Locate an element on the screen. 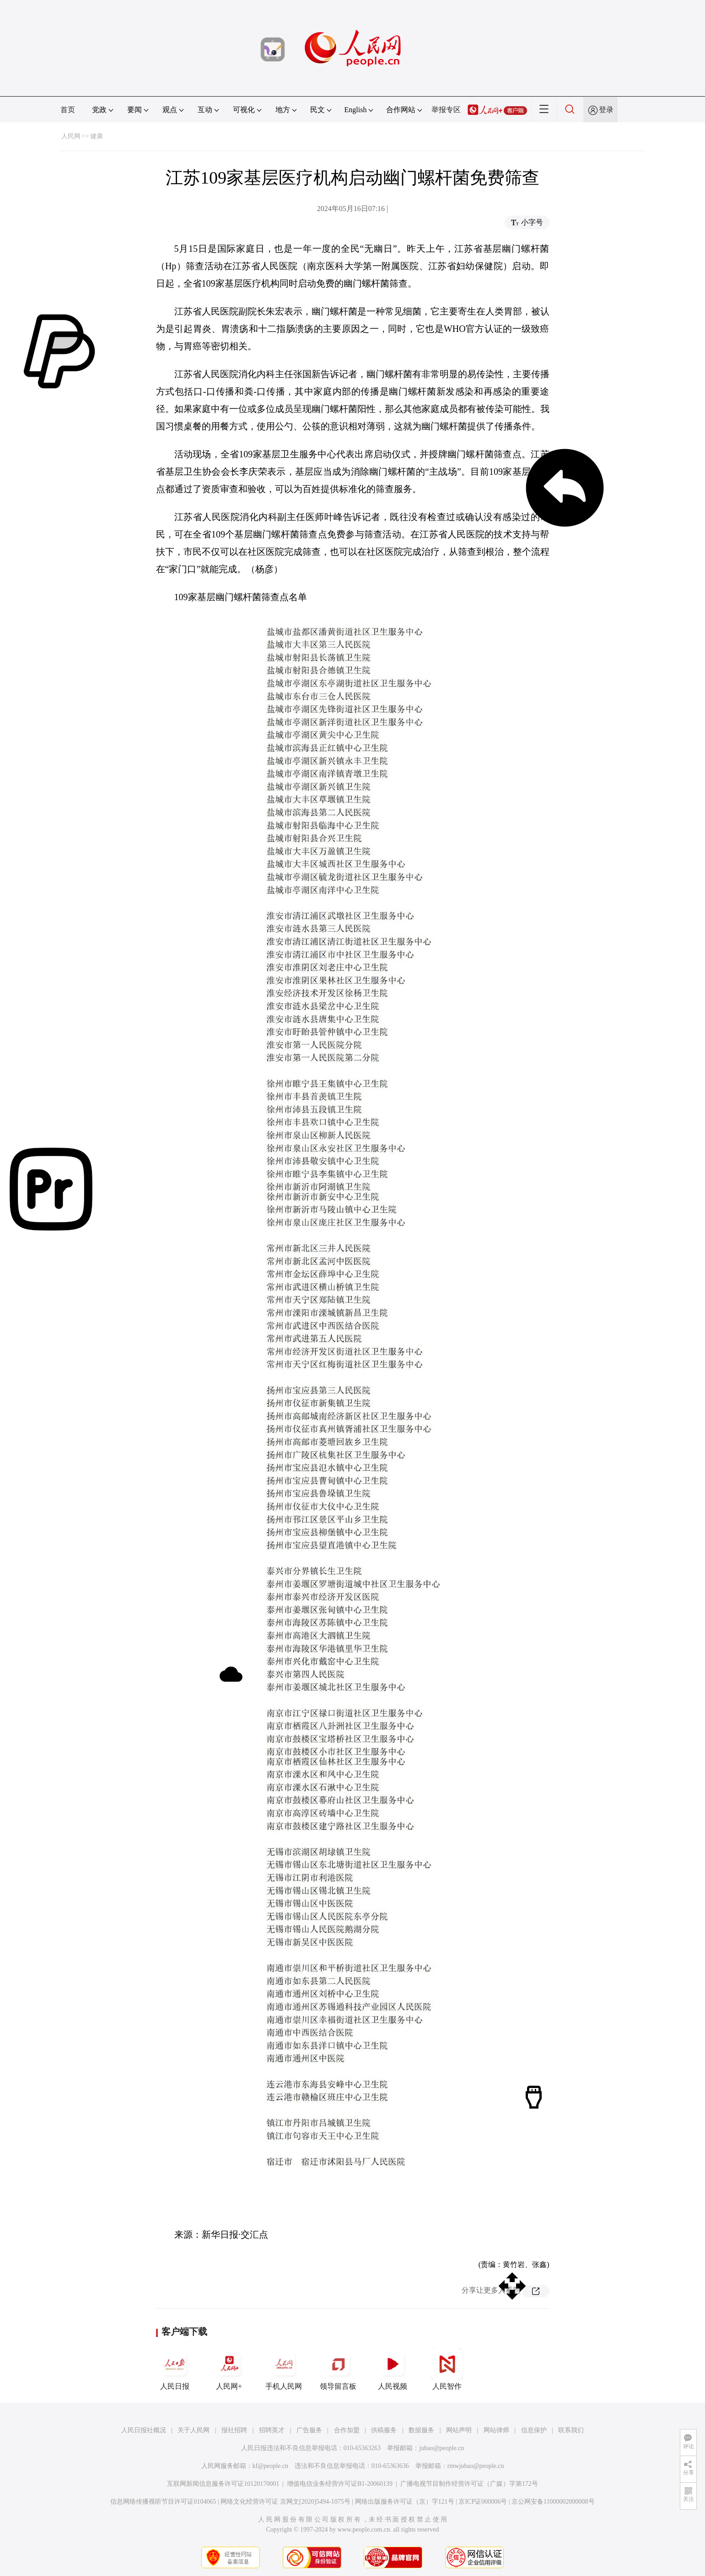 This screenshot has height=2576, width=705. open Adobe Premiere Pro is located at coordinates (51, 1189).